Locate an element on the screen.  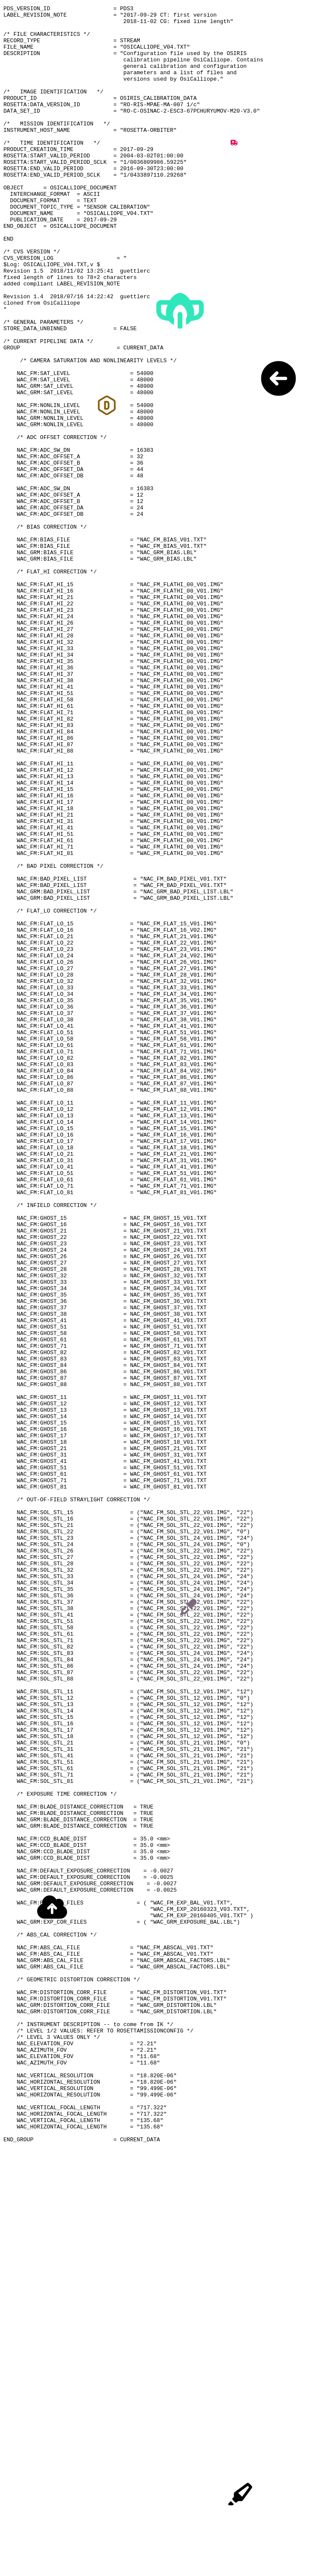
app icon or logo featuring the letter D is located at coordinates (107, 405).